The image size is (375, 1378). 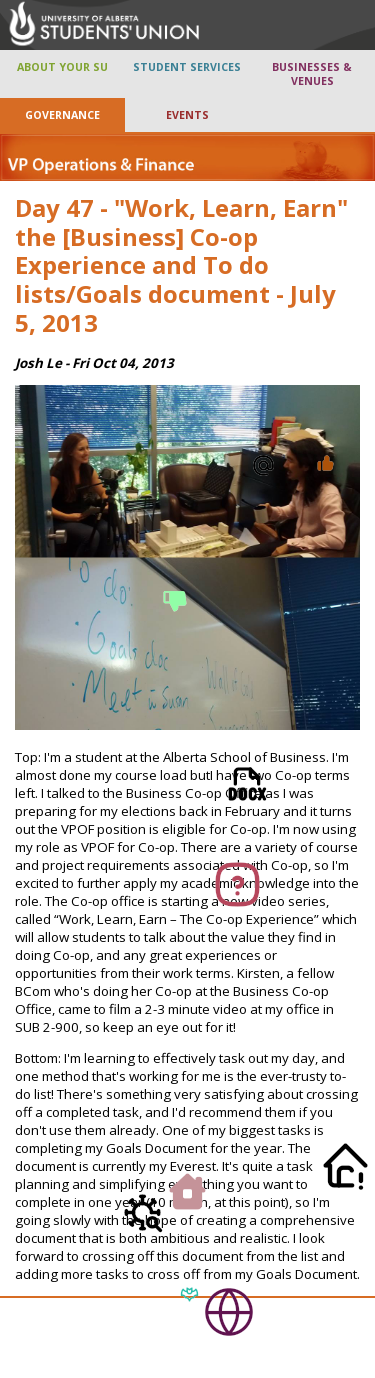 I want to click on access global or international settings, so click(x=229, y=1312).